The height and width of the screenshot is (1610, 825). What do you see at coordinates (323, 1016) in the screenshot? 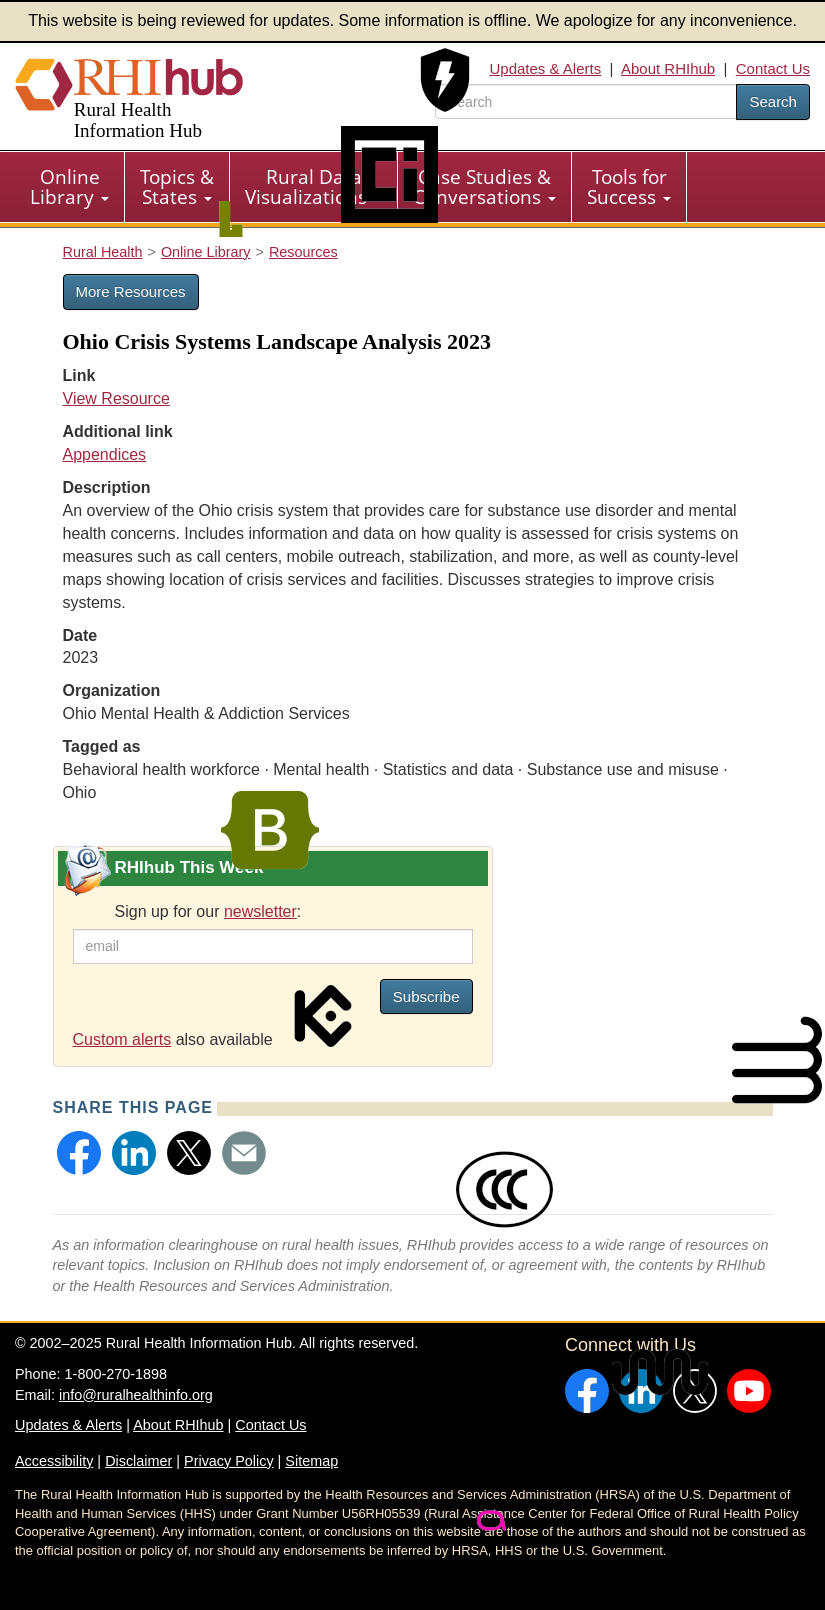
I see `open the KuCoin cryptocurrency exchange app` at bounding box center [323, 1016].